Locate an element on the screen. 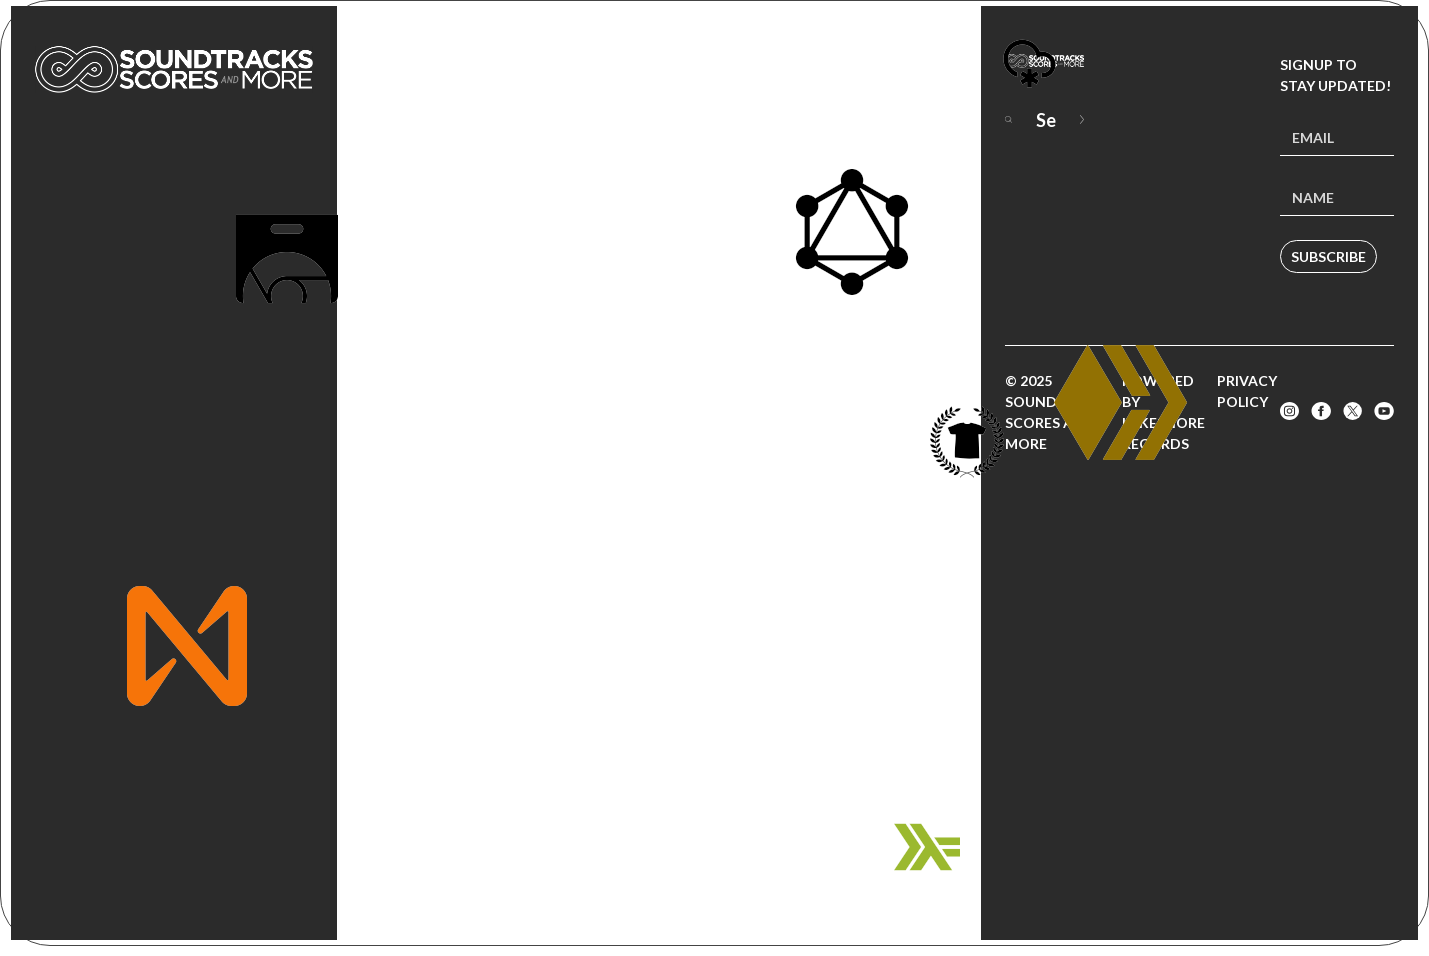 This screenshot has height=956, width=1429. graphql api or technology indicator is located at coordinates (852, 232).